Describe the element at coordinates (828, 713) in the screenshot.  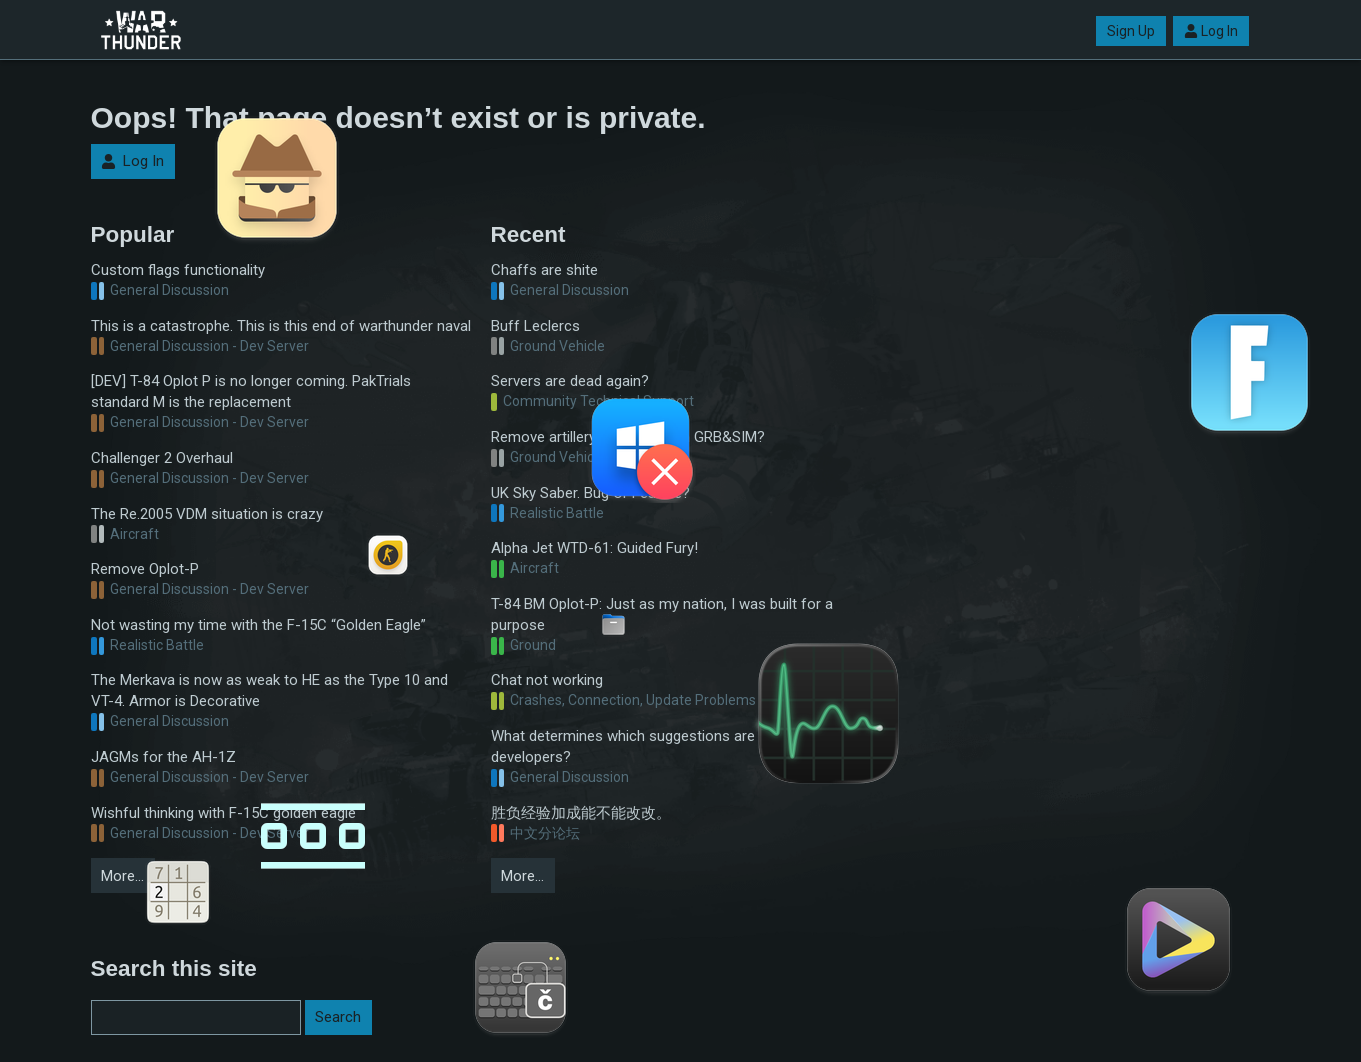
I see `open system monitor to view CPU and memory usage` at that location.